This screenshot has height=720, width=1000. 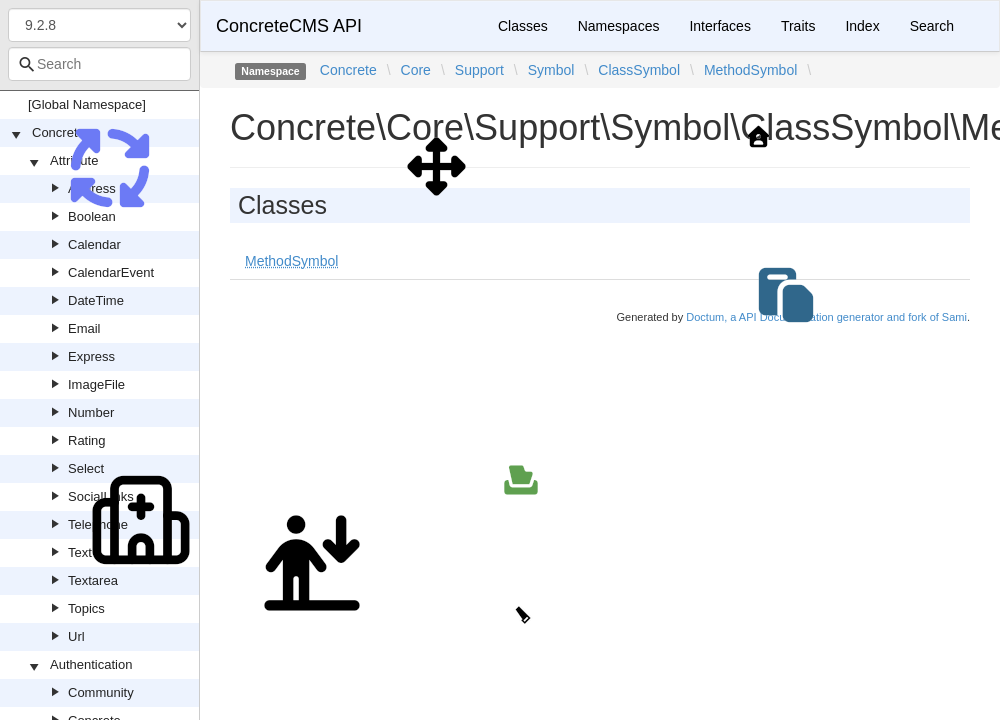 I want to click on paste copied content from clipboard, so click(x=786, y=295).